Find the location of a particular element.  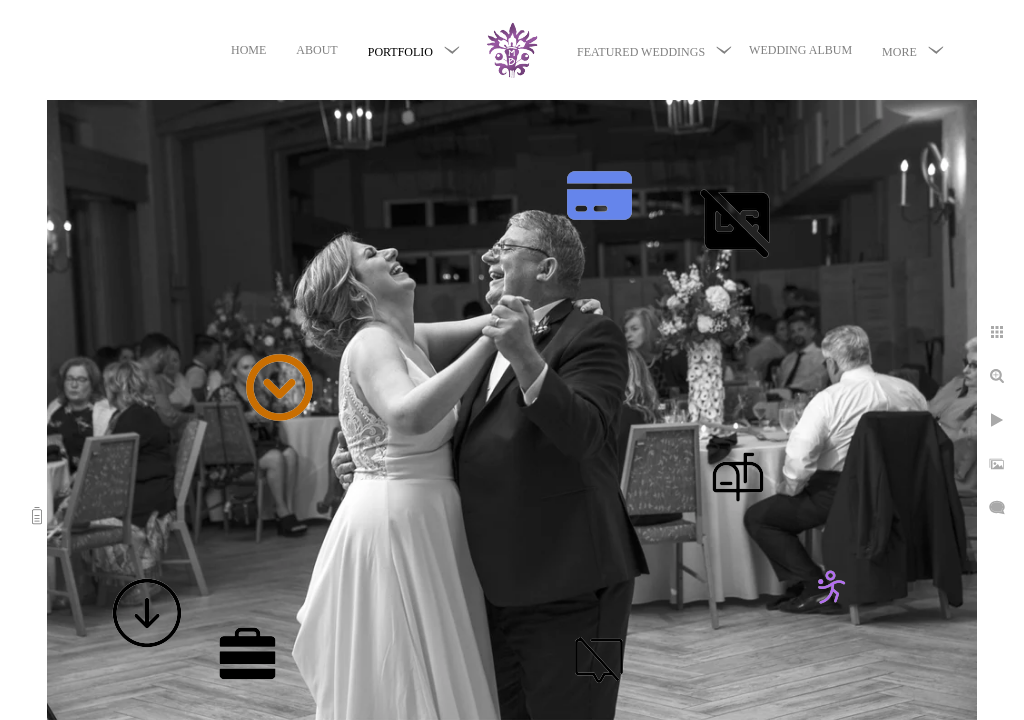

closed captions are disabled is located at coordinates (737, 221).